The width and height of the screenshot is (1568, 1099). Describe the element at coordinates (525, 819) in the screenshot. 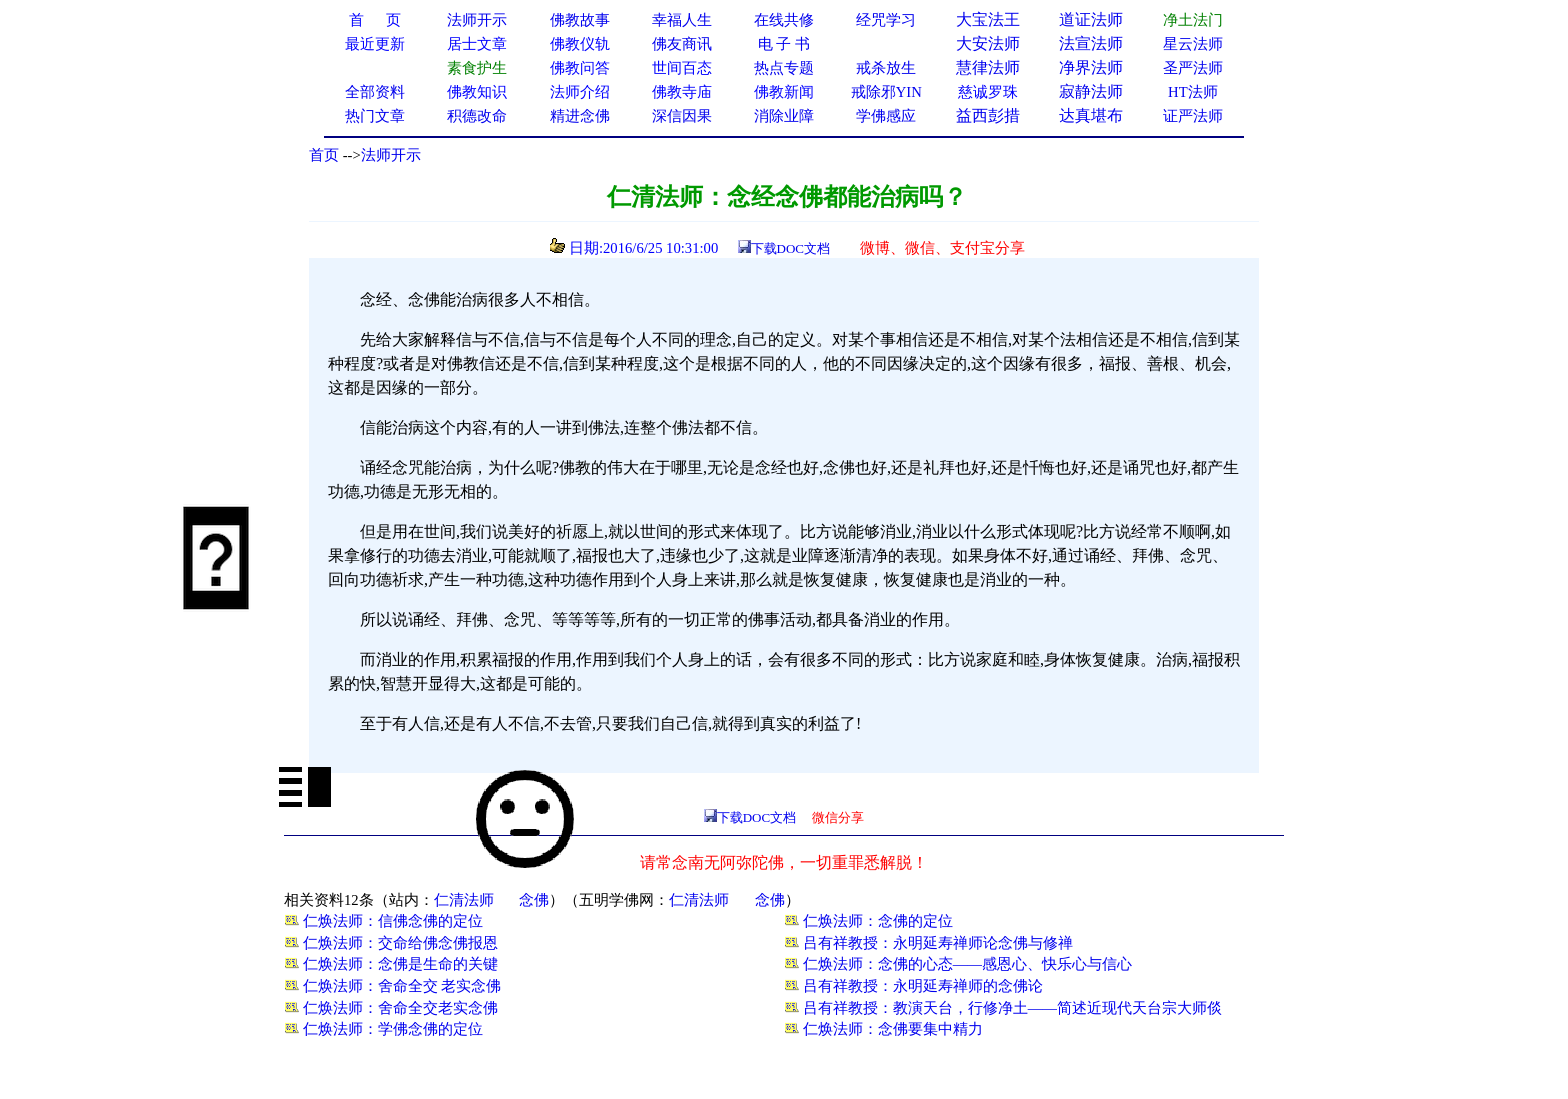

I see `indicates neutral feedback or rating` at that location.